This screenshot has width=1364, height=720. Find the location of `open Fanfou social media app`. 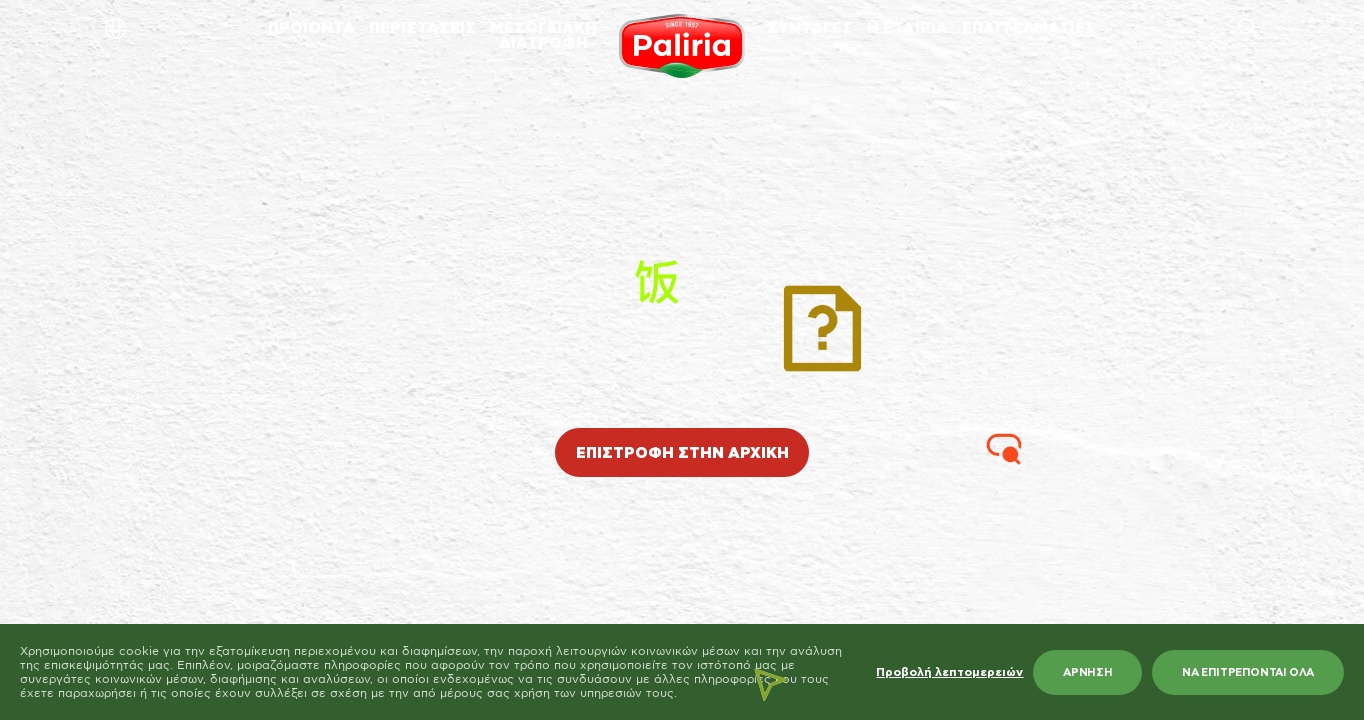

open Fanfou social media app is located at coordinates (657, 282).